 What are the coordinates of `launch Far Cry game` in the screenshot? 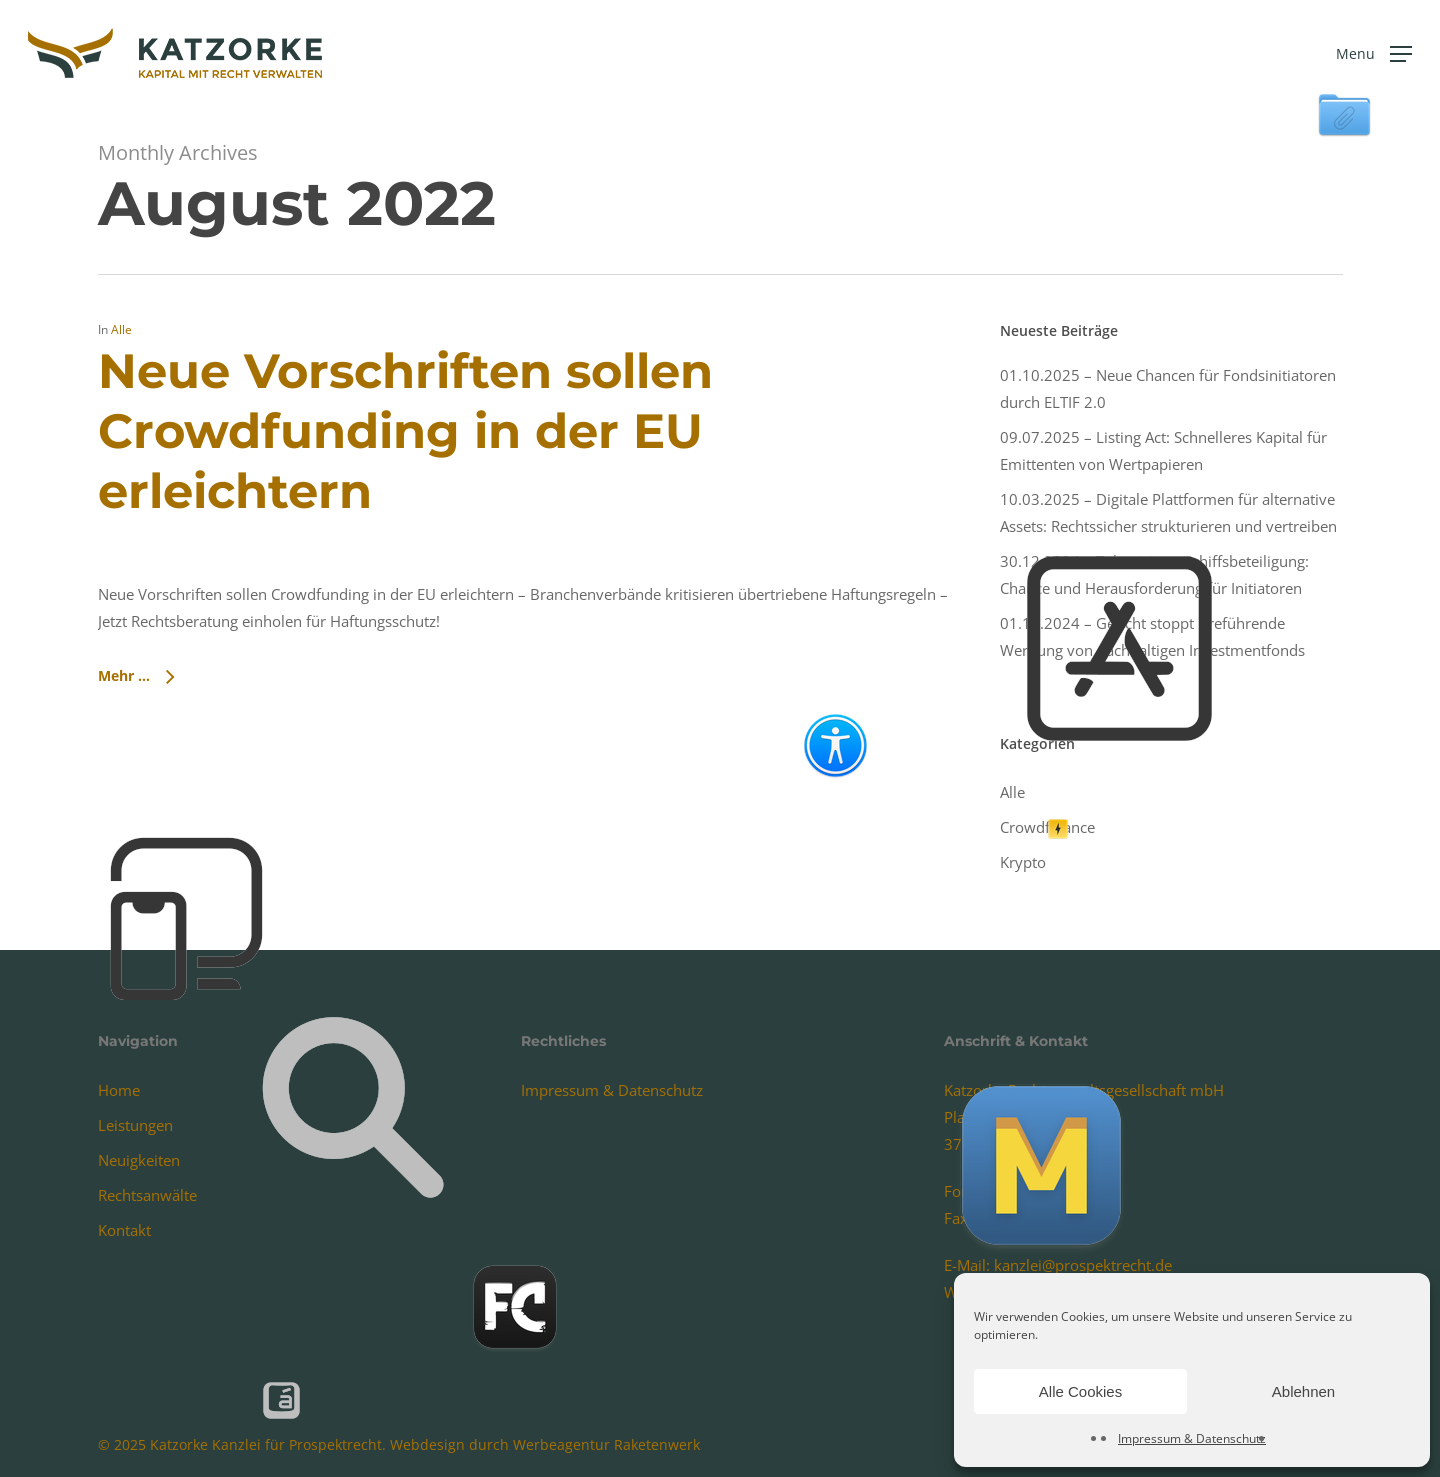 It's located at (515, 1307).